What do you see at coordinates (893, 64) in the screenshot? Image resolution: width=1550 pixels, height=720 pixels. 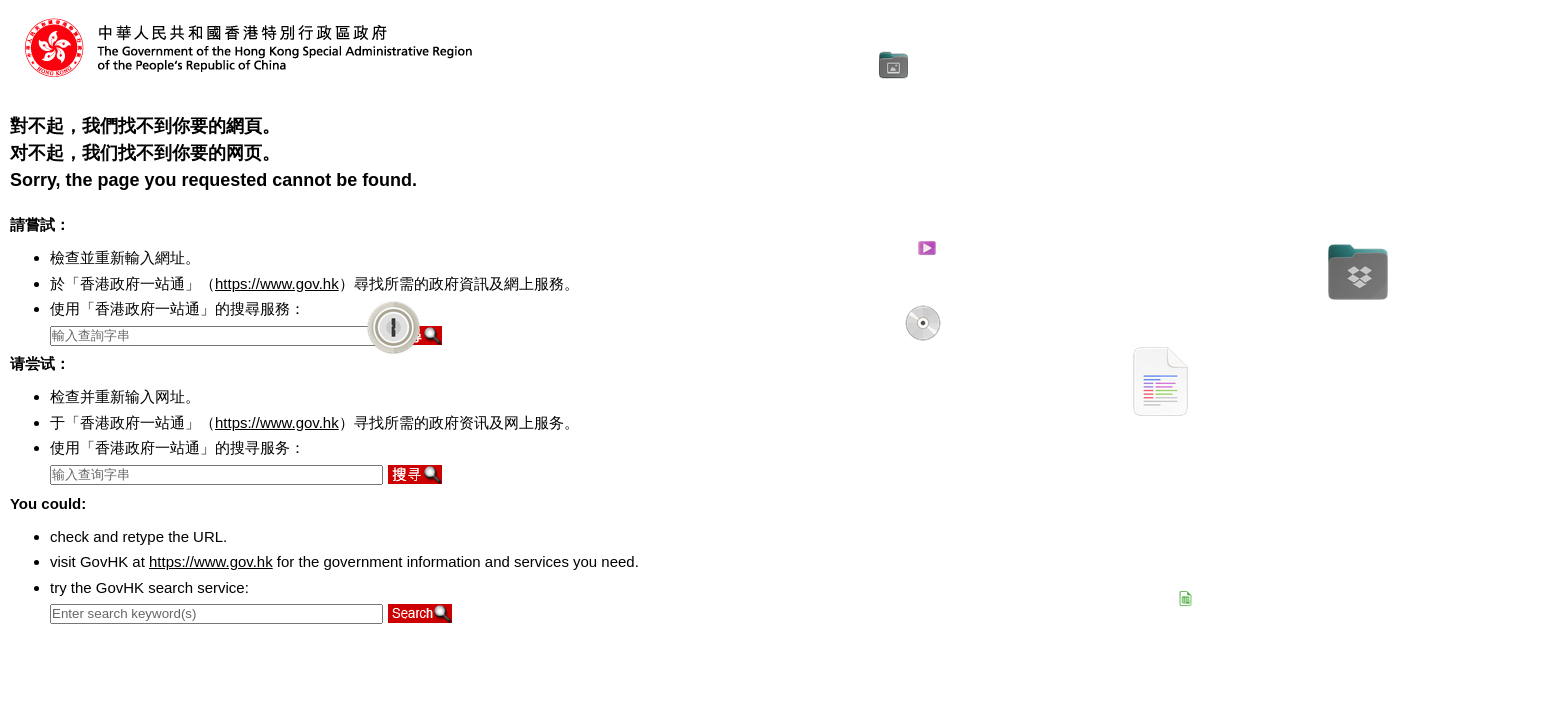 I see `open your pictures folder` at bounding box center [893, 64].